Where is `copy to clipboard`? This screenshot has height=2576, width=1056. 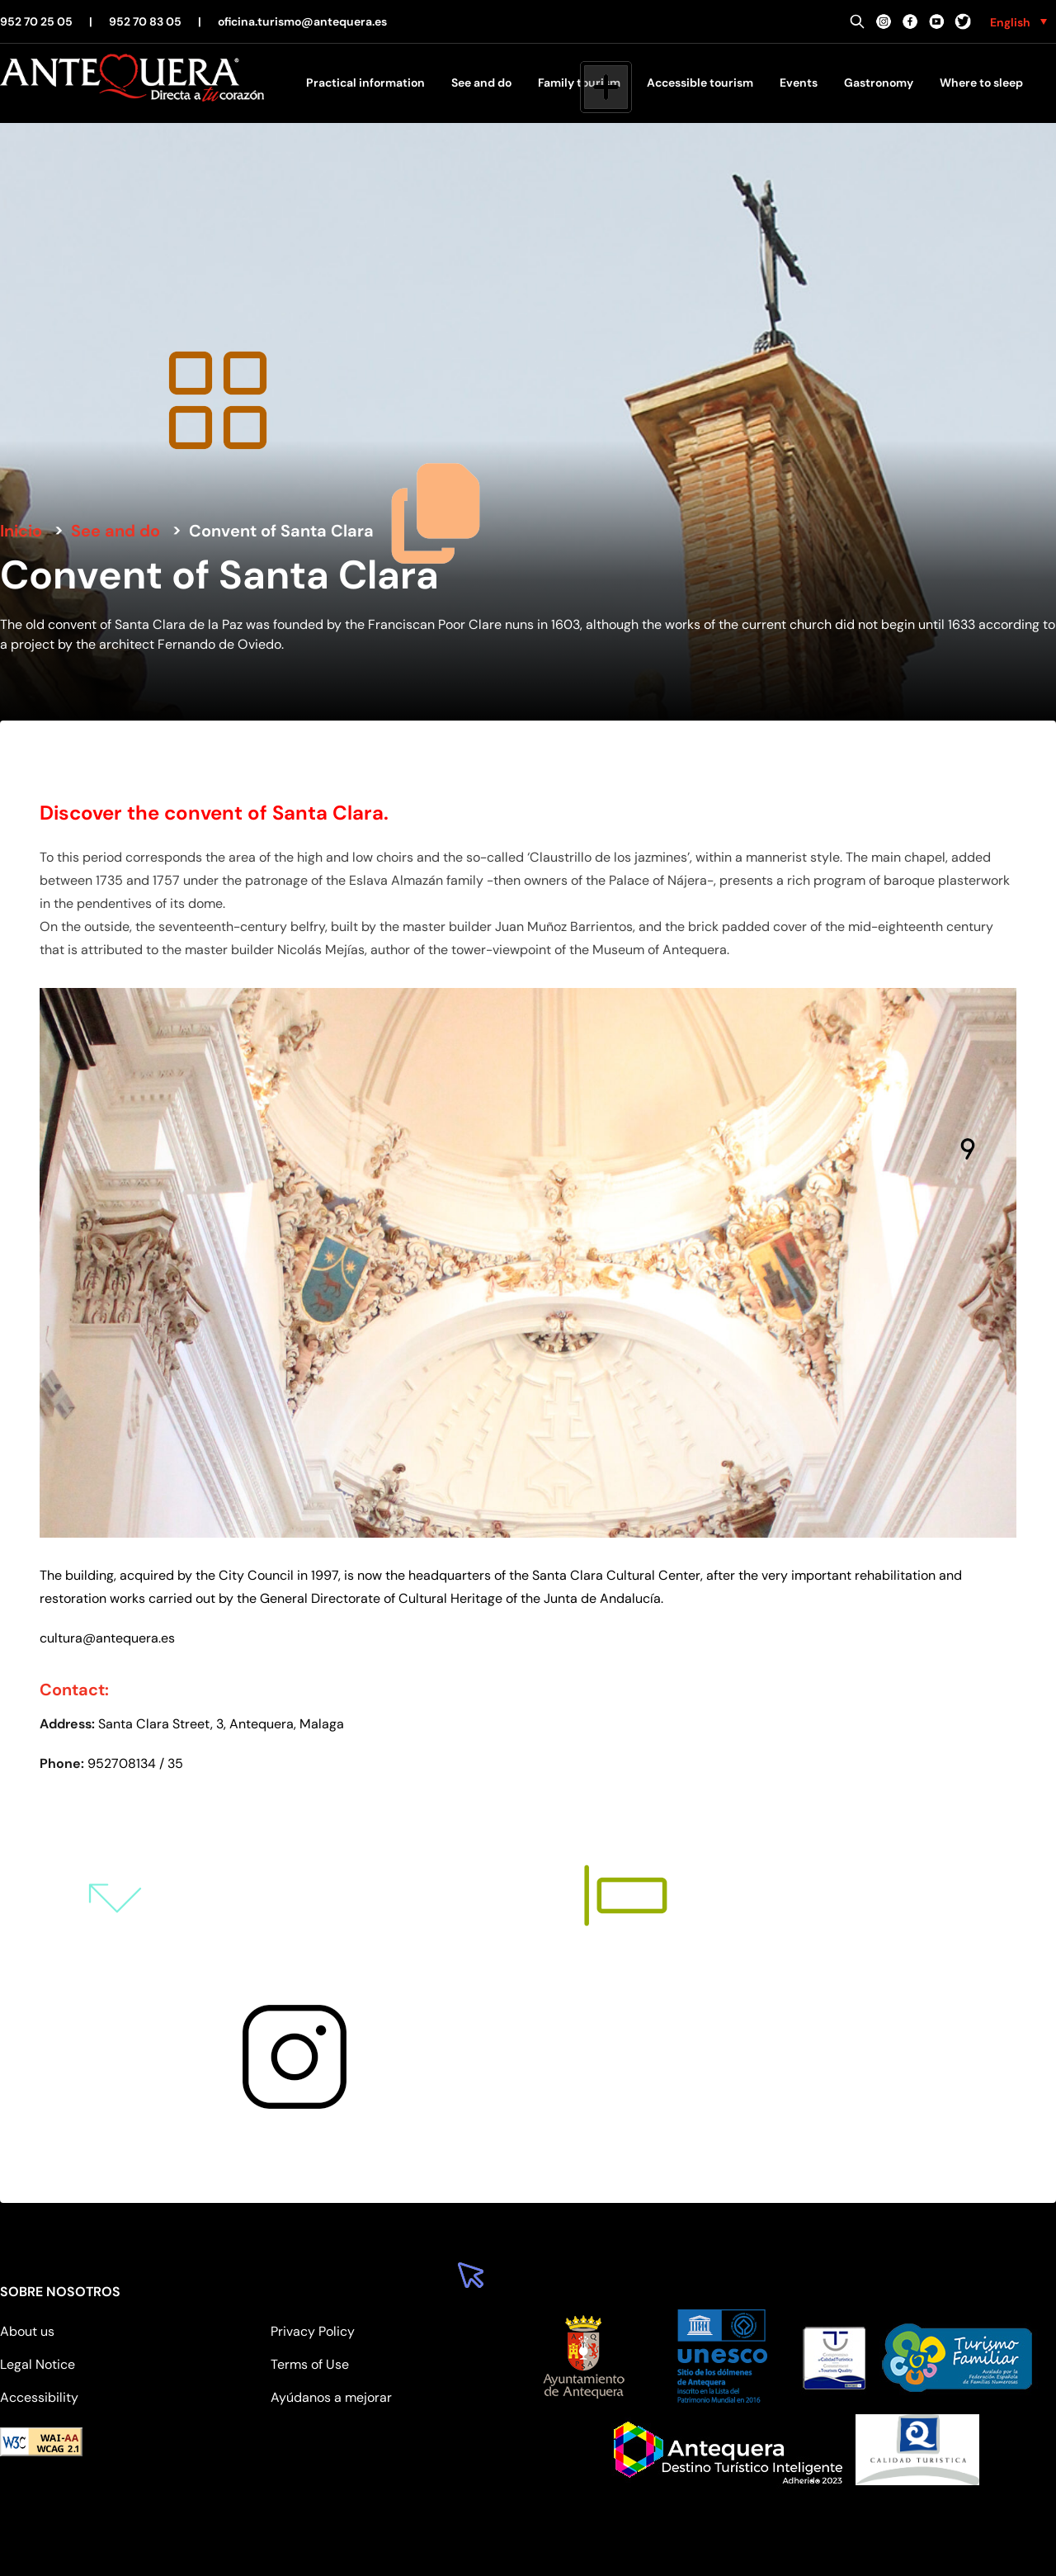 copy to clipboard is located at coordinates (436, 513).